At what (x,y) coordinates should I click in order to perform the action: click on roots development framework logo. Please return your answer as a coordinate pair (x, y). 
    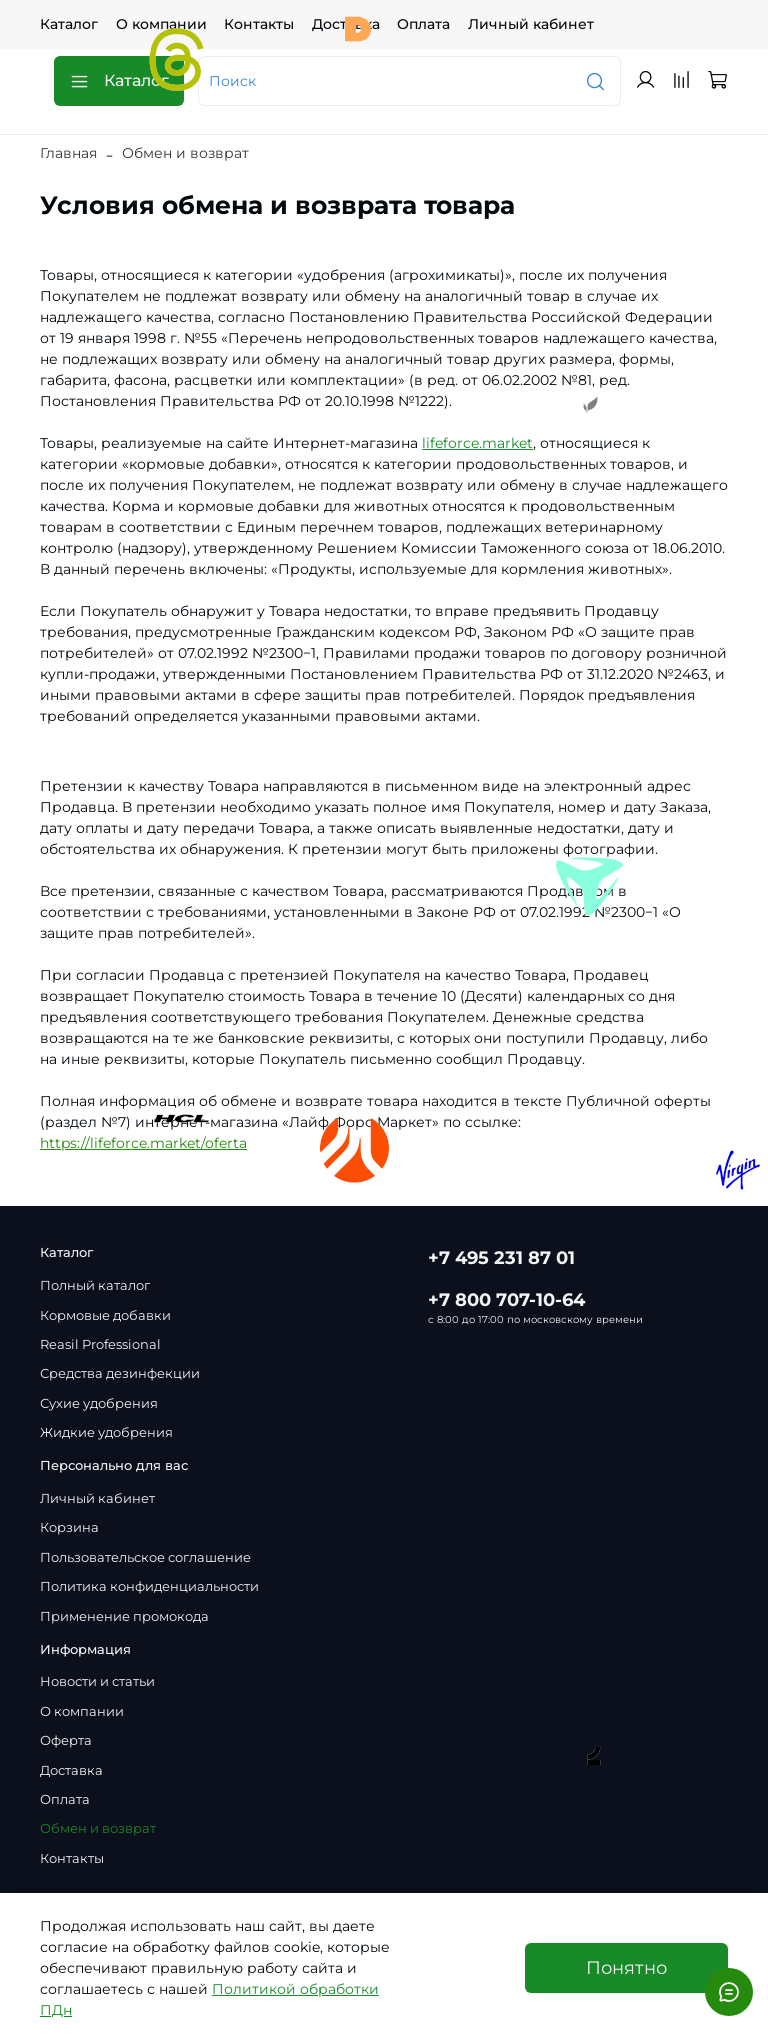
    Looking at the image, I should click on (354, 1150).